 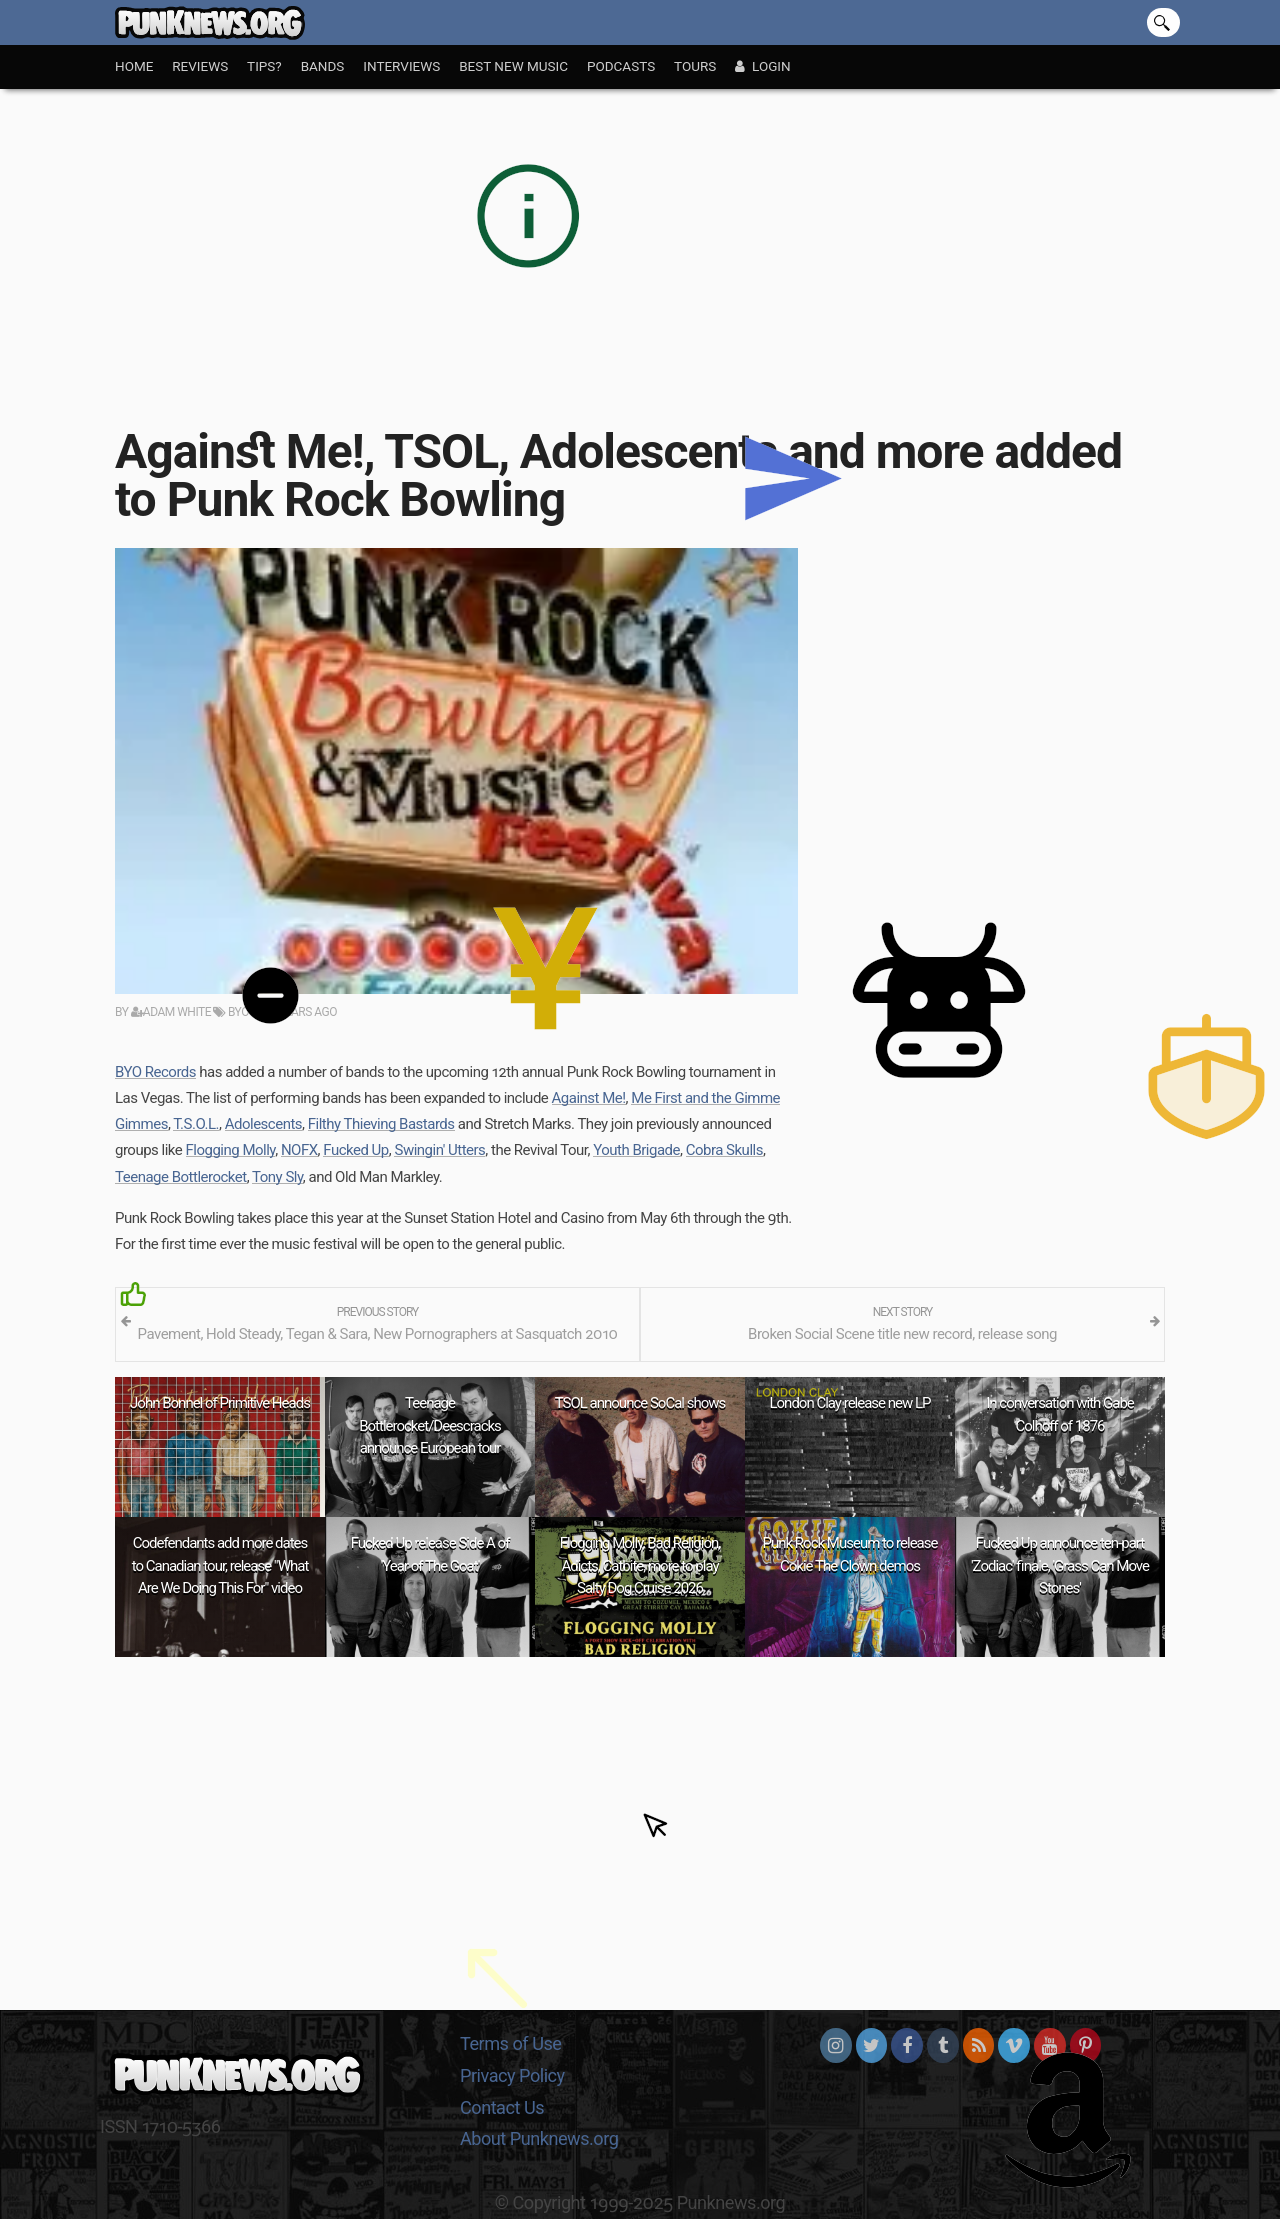 What do you see at coordinates (270, 995) in the screenshot?
I see `remove an item from a list` at bounding box center [270, 995].